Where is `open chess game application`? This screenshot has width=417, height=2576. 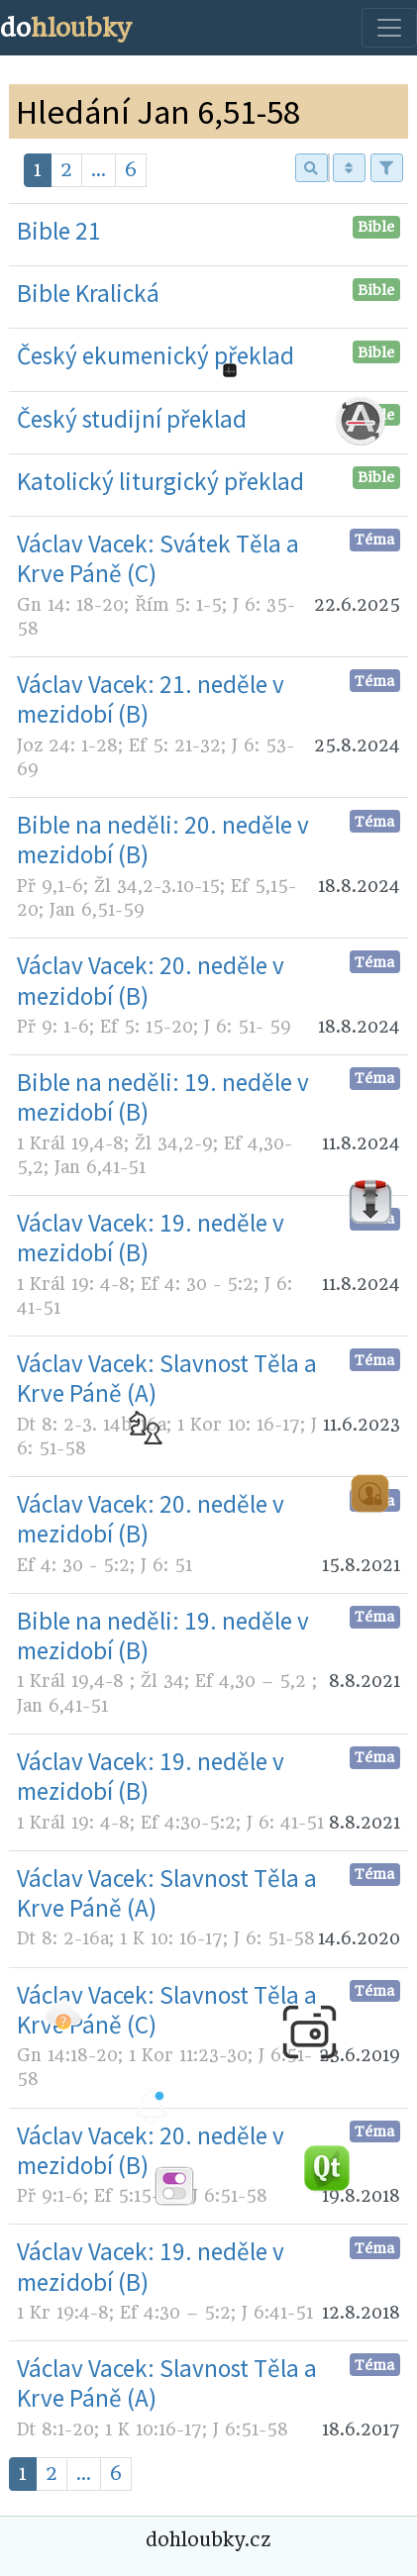
open chess game application is located at coordinates (146, 1428).